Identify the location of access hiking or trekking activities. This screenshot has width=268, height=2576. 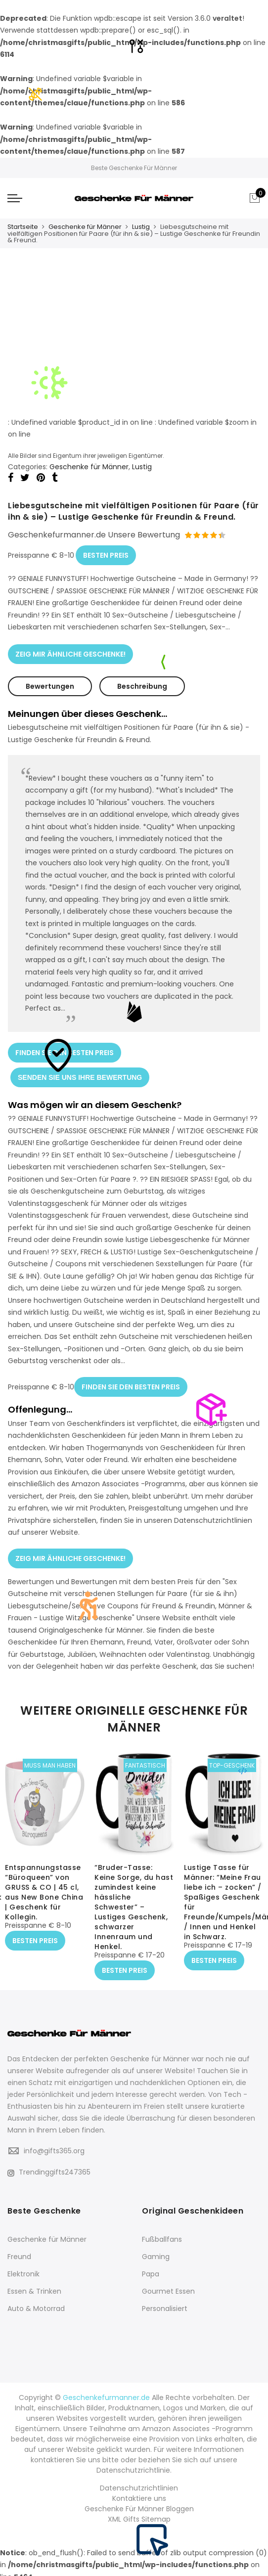
(88, 1605).